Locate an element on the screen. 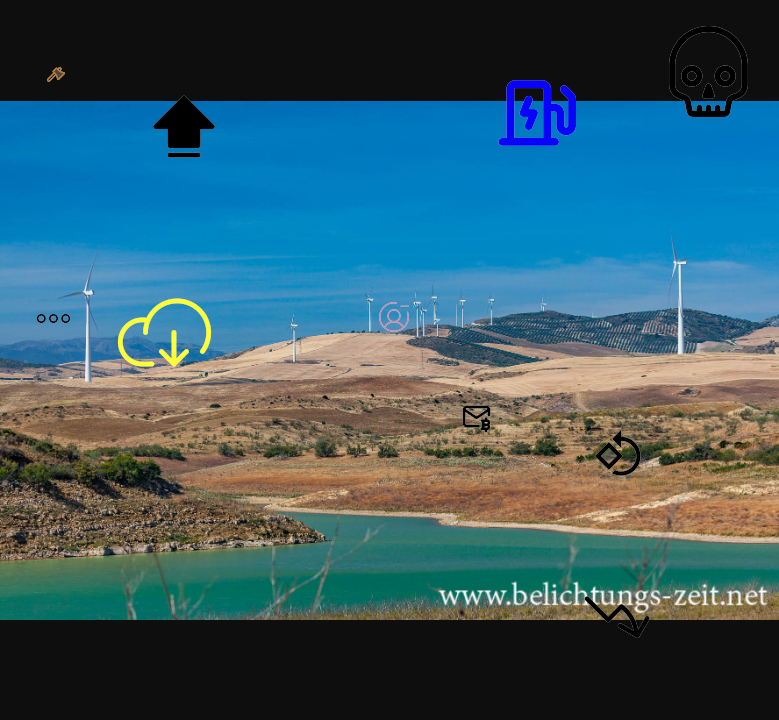 This screenshot has width=779, height=720. rotate image 90 degrees counterclockwise is located at coordinates (619, 454).